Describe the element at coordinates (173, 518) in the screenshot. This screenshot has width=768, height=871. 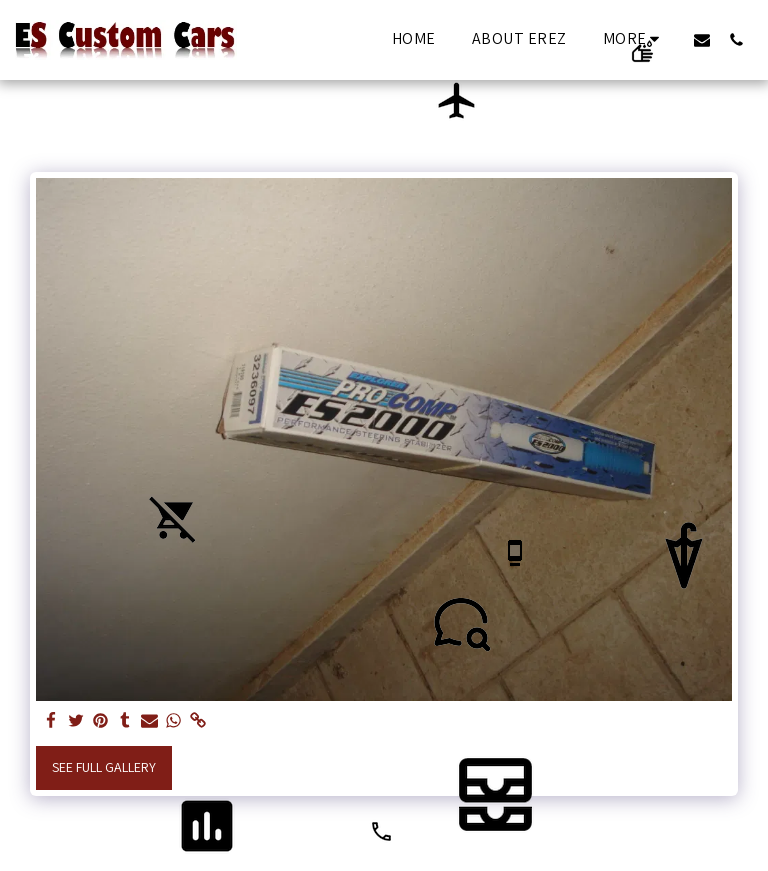
I see `remove item from shopping cart` at that location.